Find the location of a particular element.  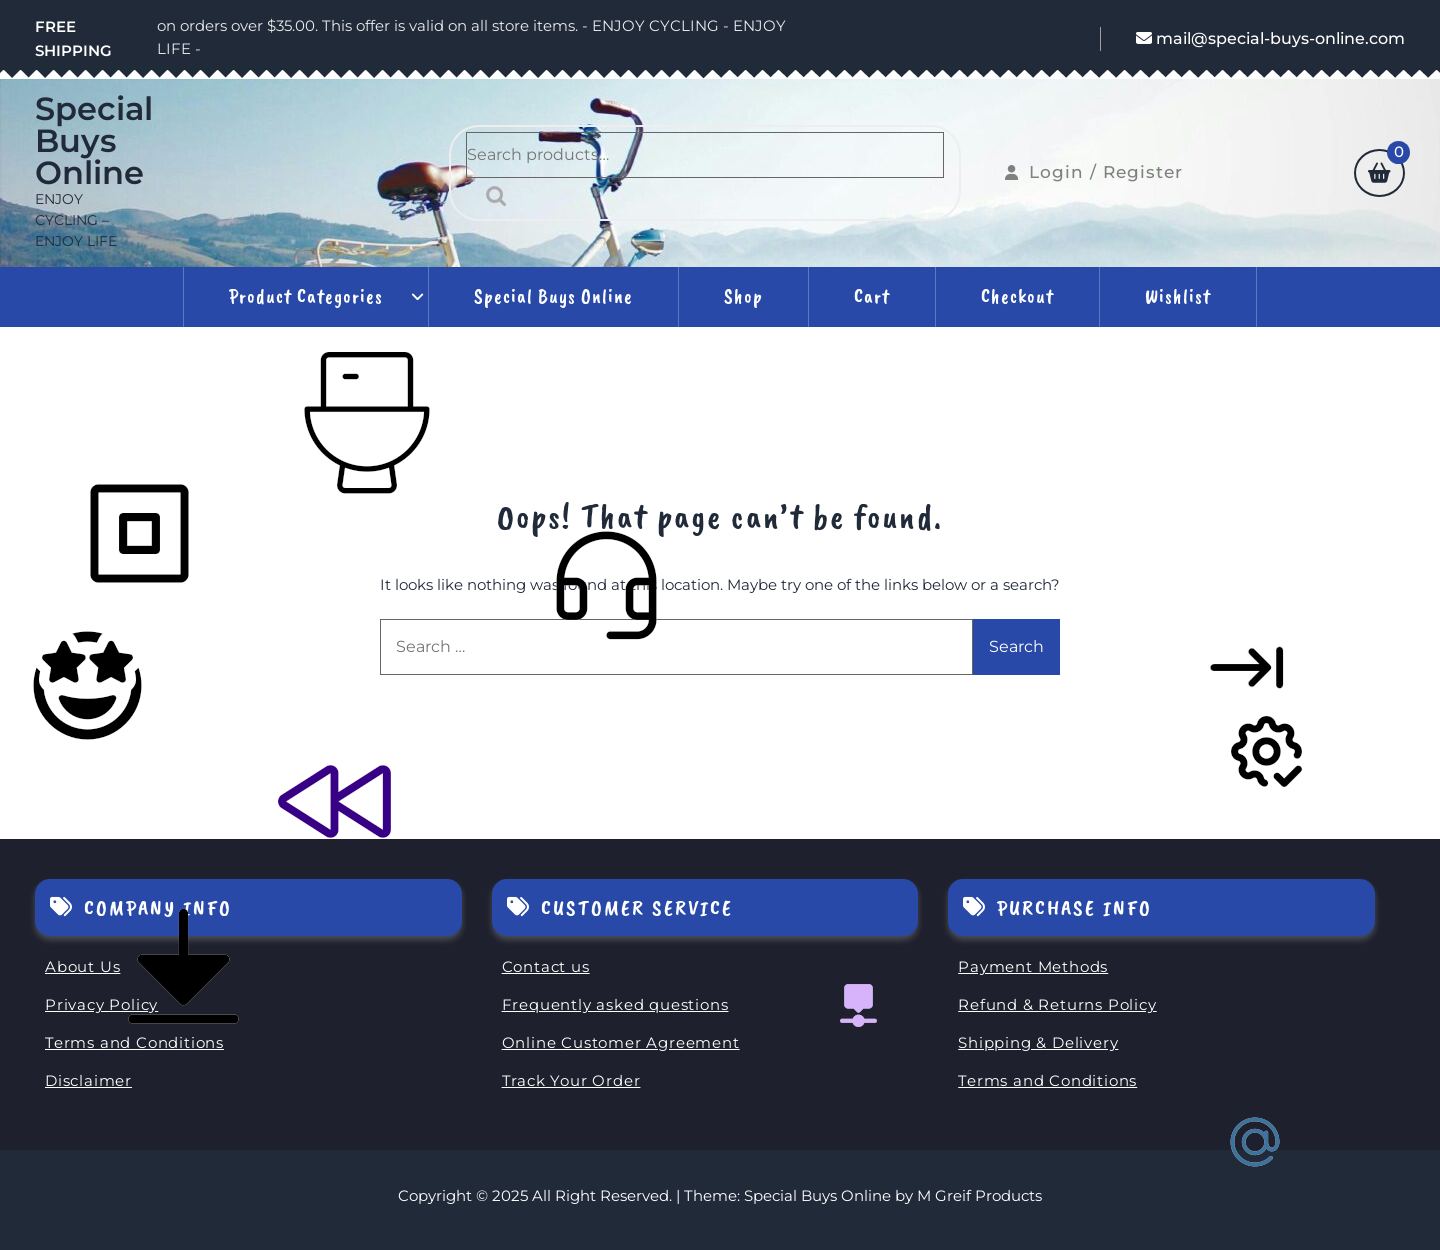

square payment or point-of-sale app is located at coordinates (139, 533).